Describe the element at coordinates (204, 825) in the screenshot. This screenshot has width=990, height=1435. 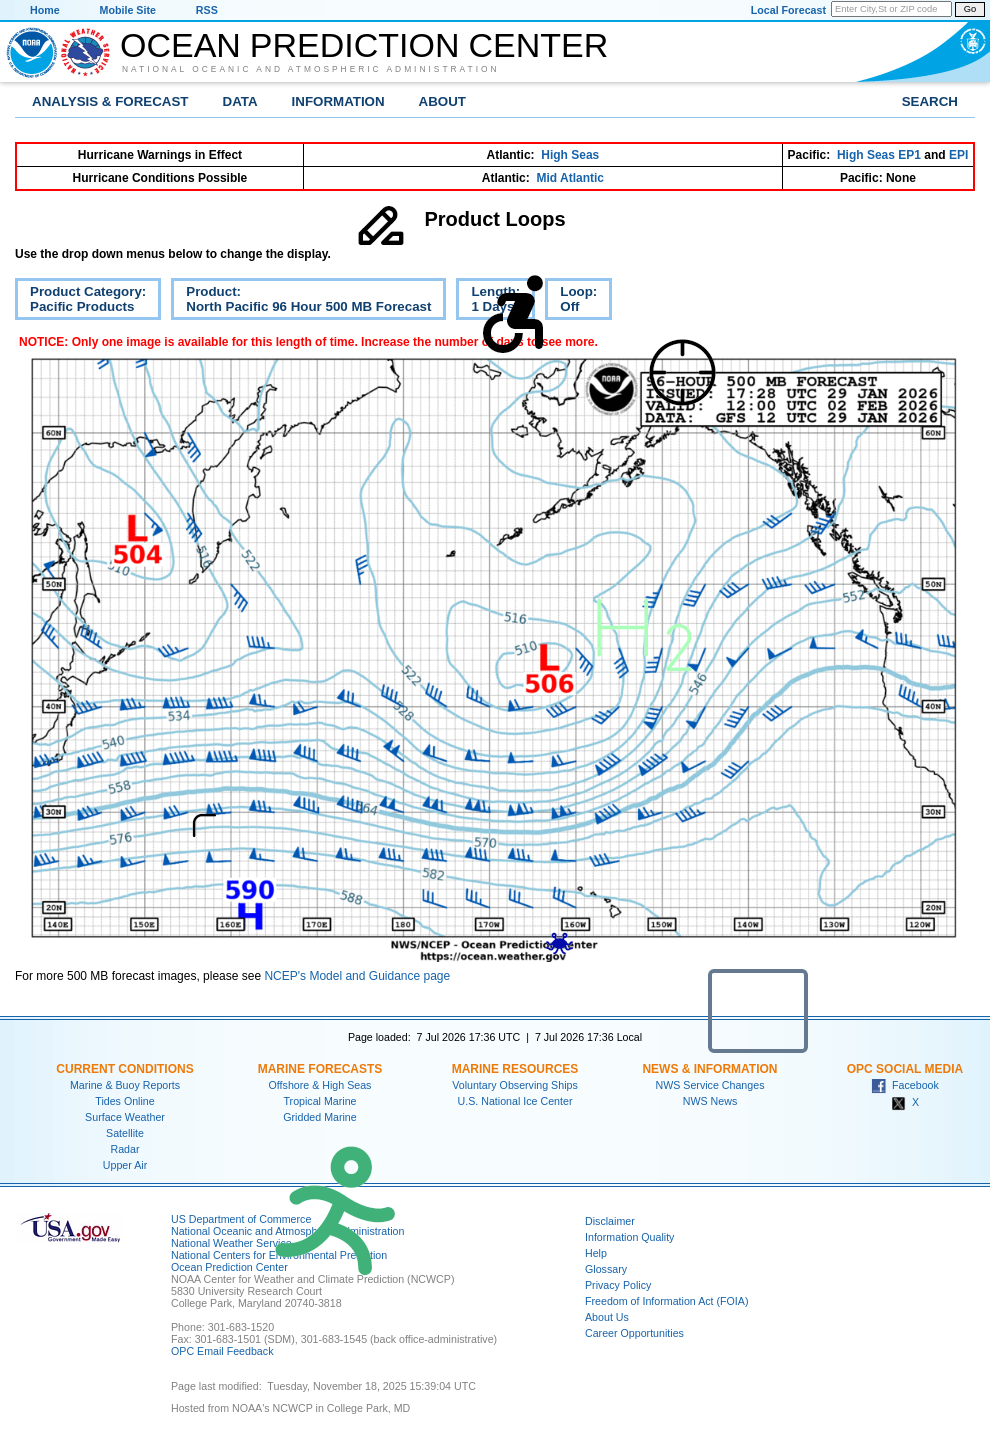
I see `apply rounded corners to a selected element` at that location.